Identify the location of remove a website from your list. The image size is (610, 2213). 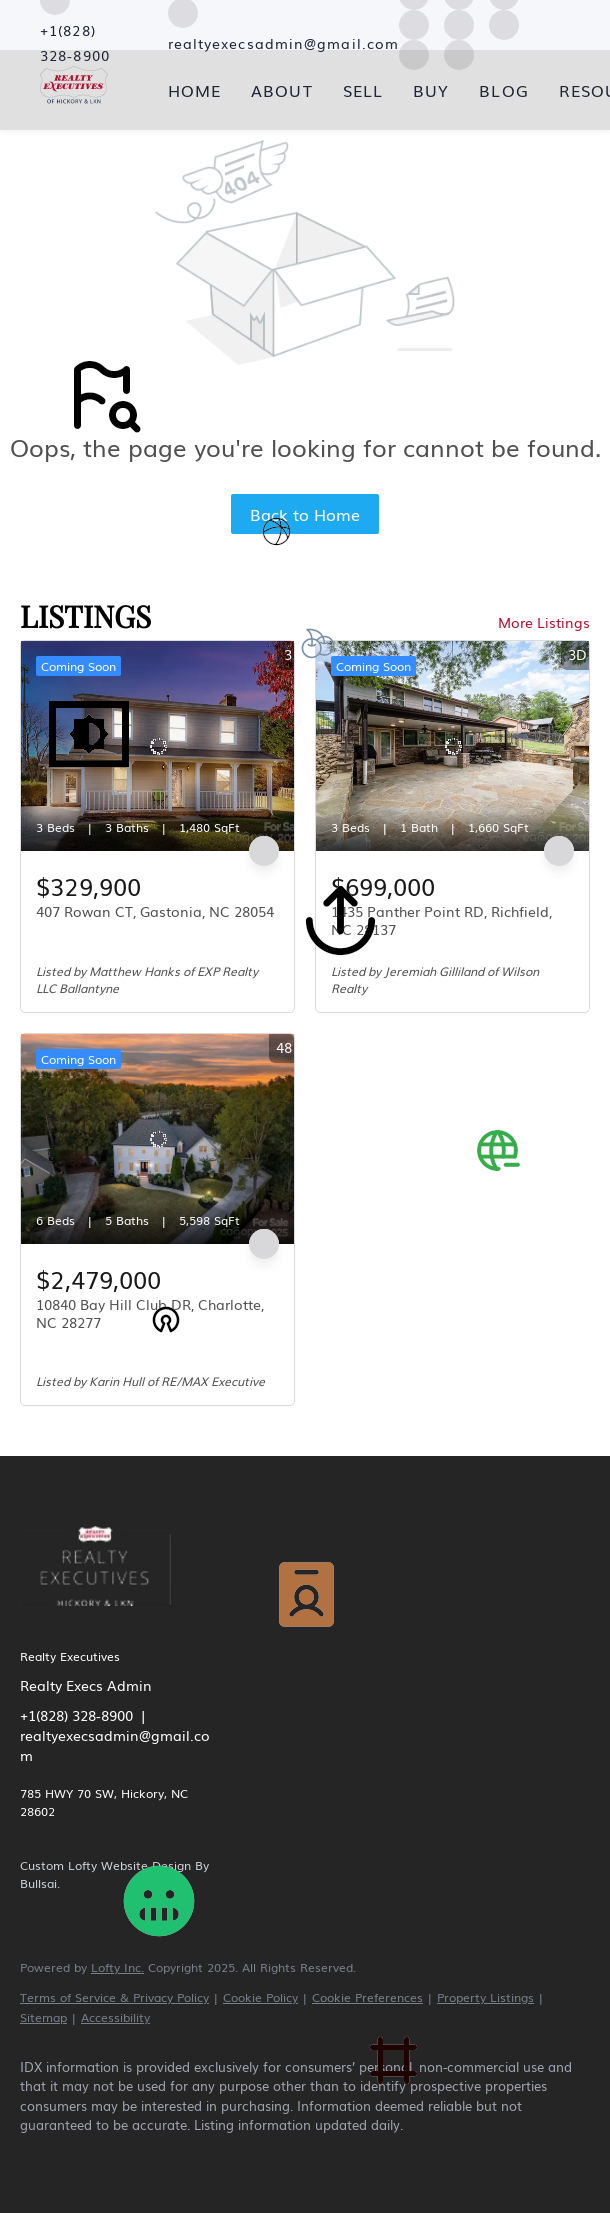
(497, 1150).